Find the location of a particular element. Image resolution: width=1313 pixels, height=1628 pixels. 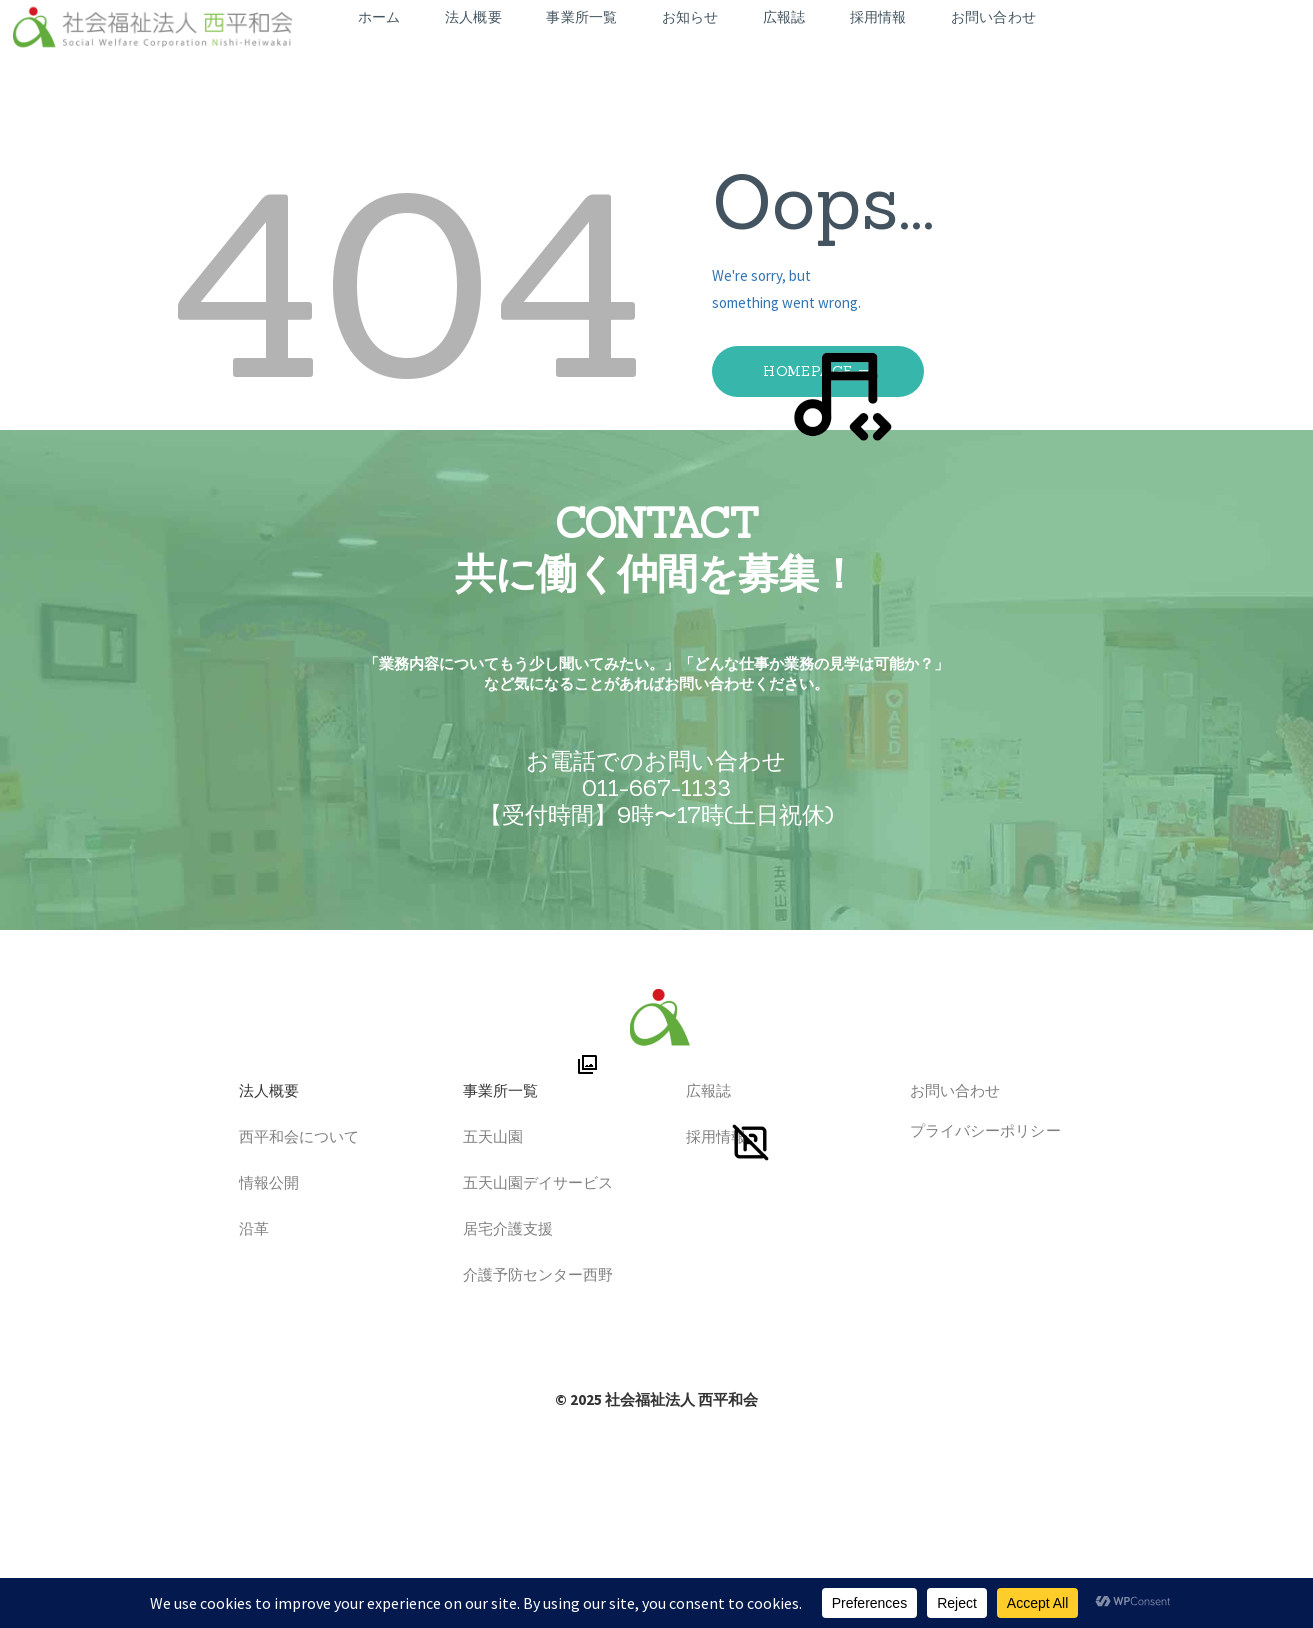

access music coding or audio development tools is located at coordinates (840, 394).